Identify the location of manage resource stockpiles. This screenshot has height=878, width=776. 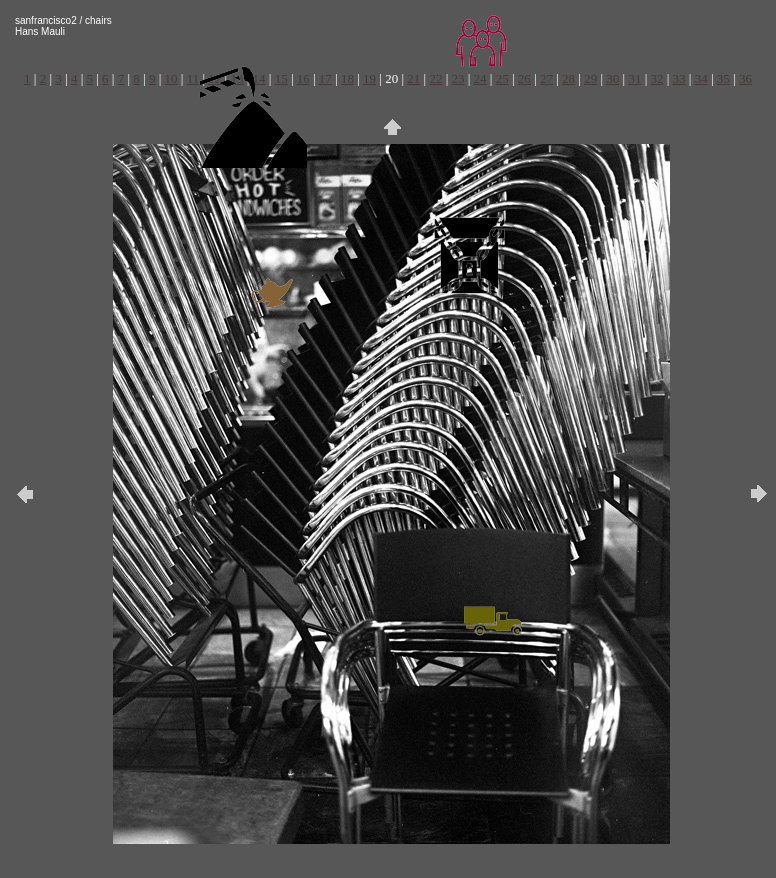
(253, 115).